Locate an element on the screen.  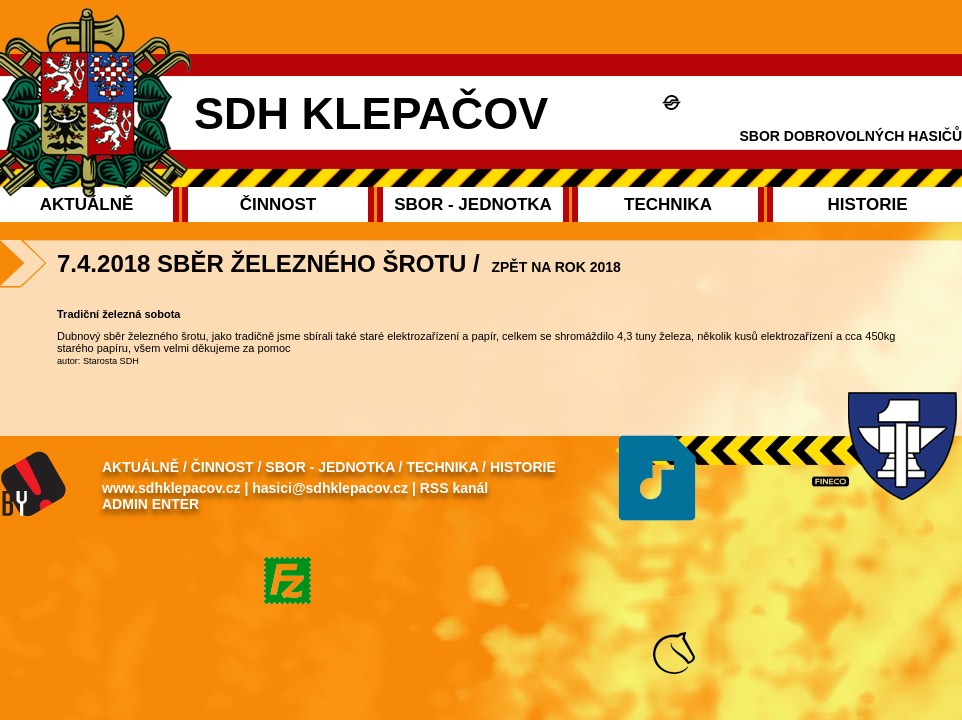
open the lichess chess platform is located at coordinates (674, 653).